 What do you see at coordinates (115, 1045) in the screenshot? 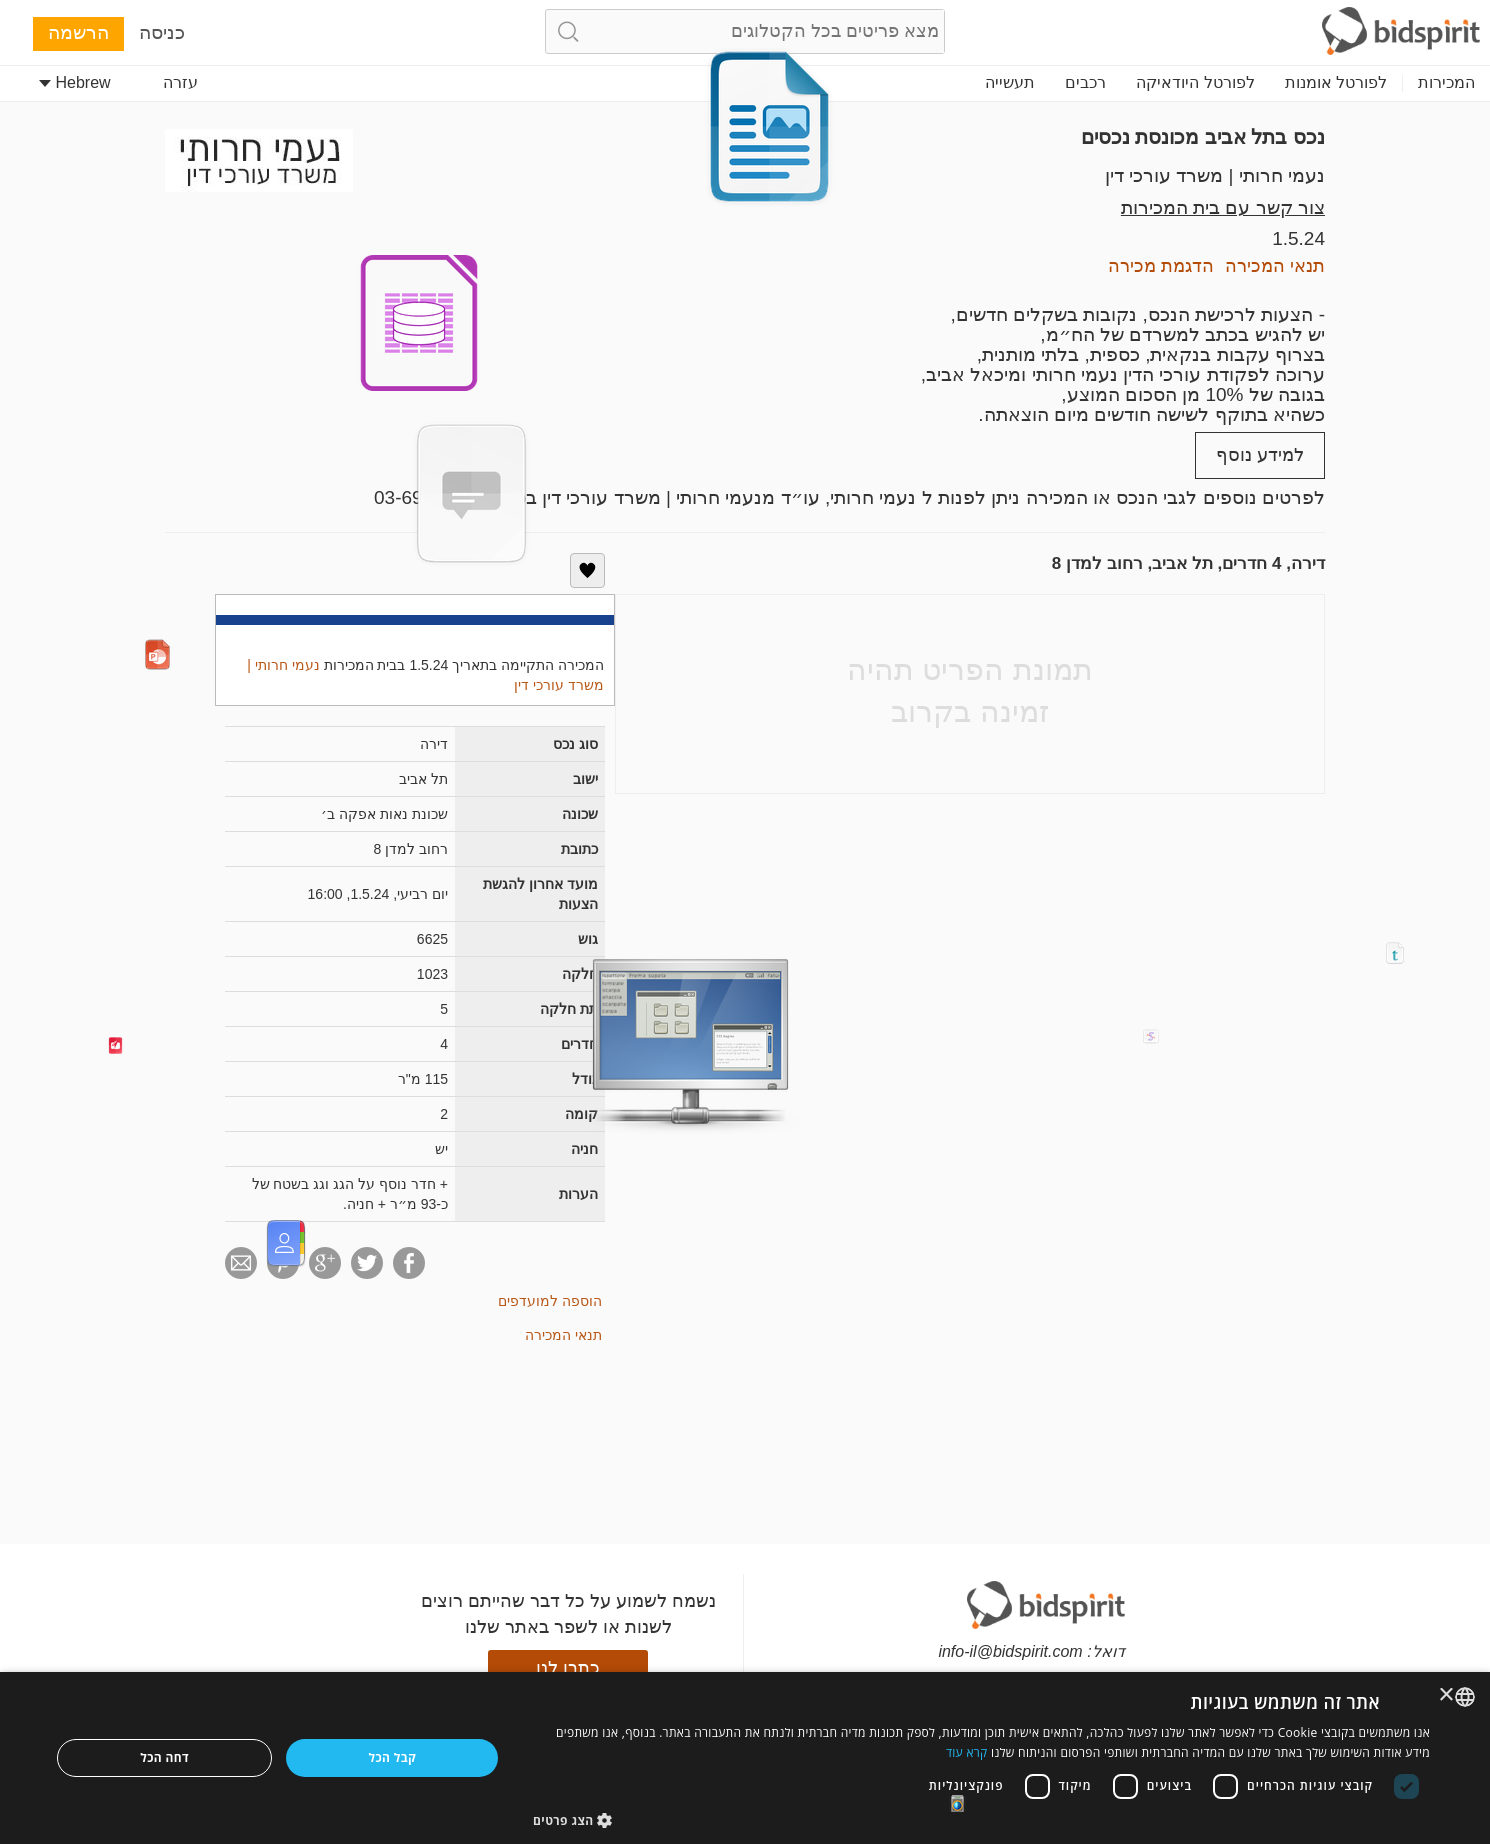
I see `postscript or vector document file` at bounding box center [115, 1045].